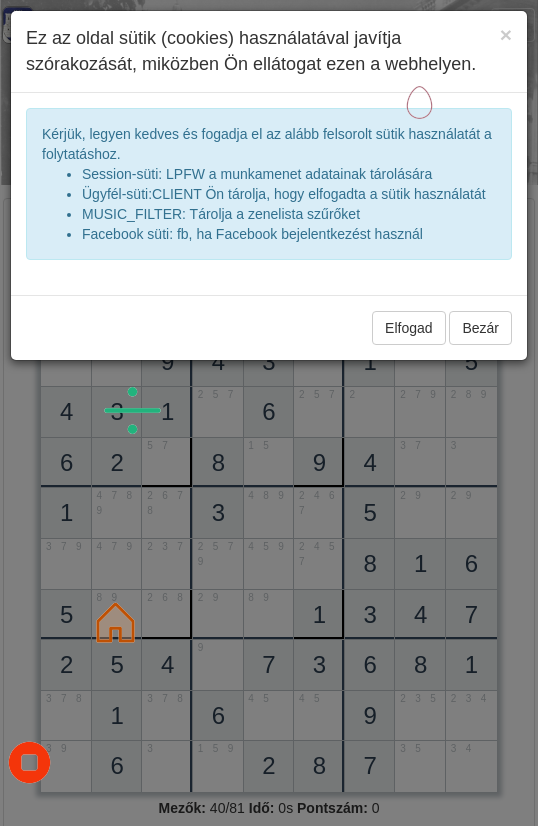 Image resolution: width=538 pixels, height=826 pixels. What do you see at coordinates (29, 762) in the screenshot?
I see `stop media playback` at bounding box center [29, 762].